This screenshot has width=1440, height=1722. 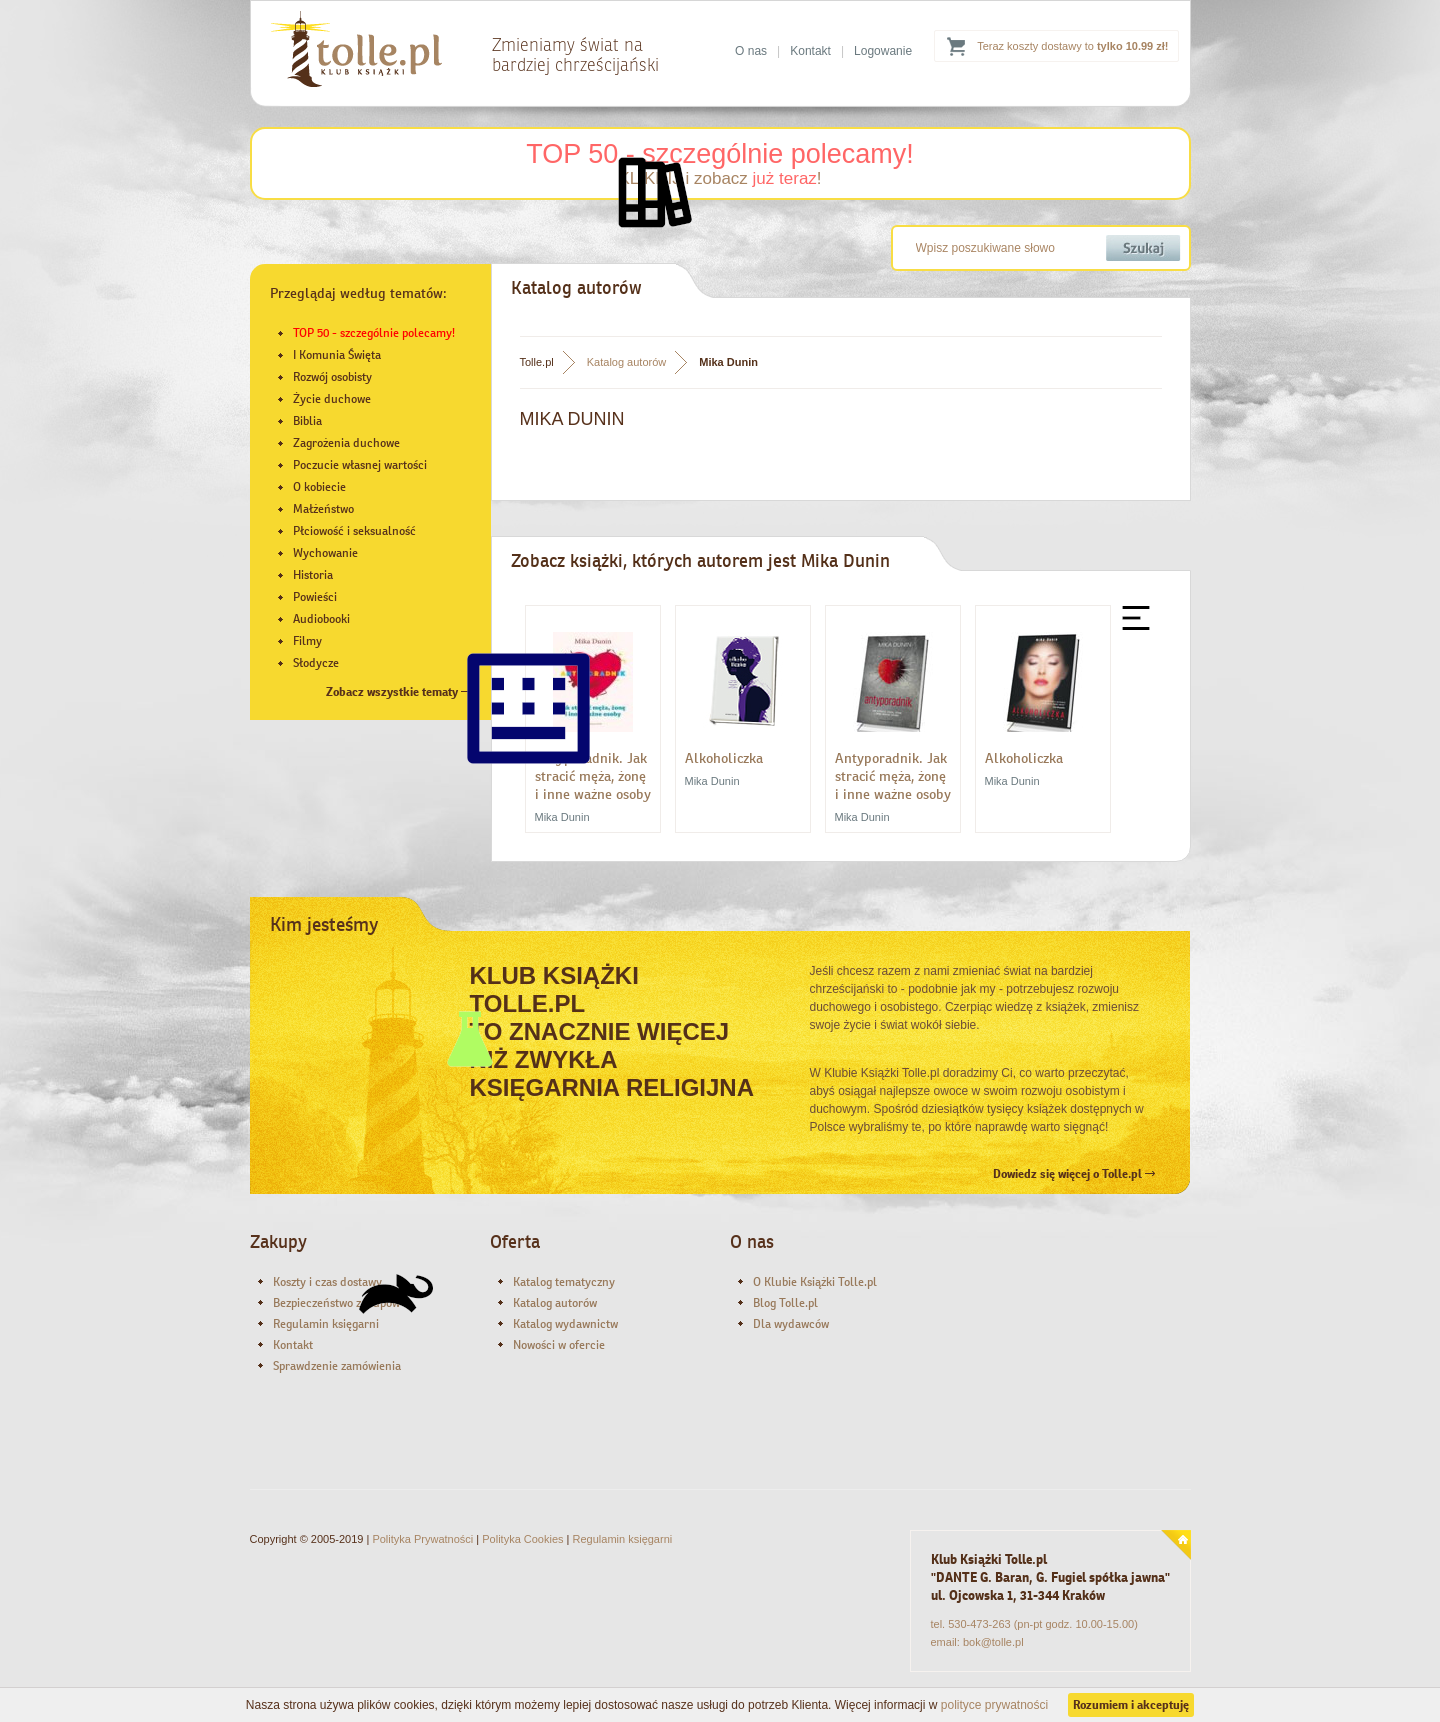 What do you see at coordinates (1136, 618) in the screenshot?
I see `open navigation menu` at bounding box center [1136, 618].